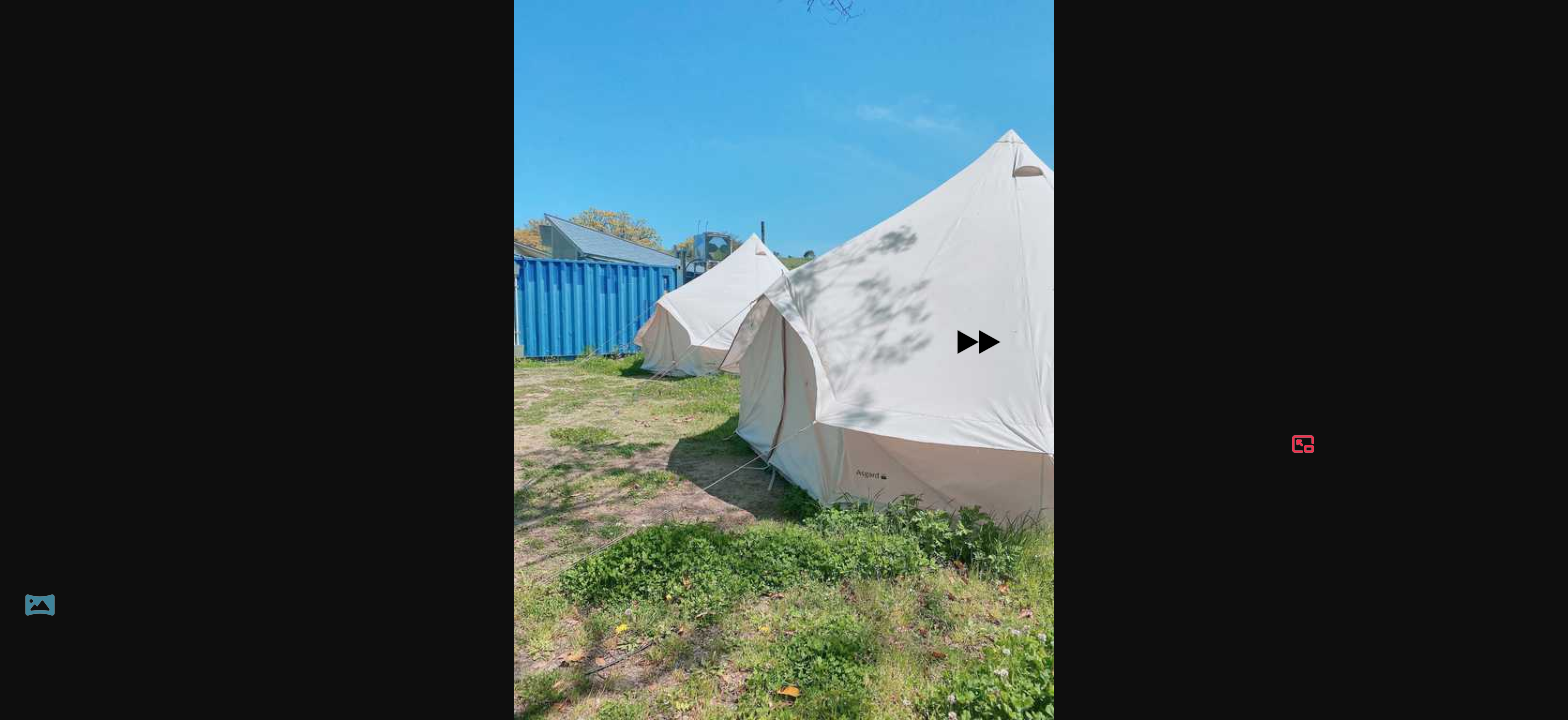 Image resolution: width=1568 pixels, height=720 pixels. Describe the element at coordinates (40, 605) in the screenshot. I see `view panoramic photo` at that location.